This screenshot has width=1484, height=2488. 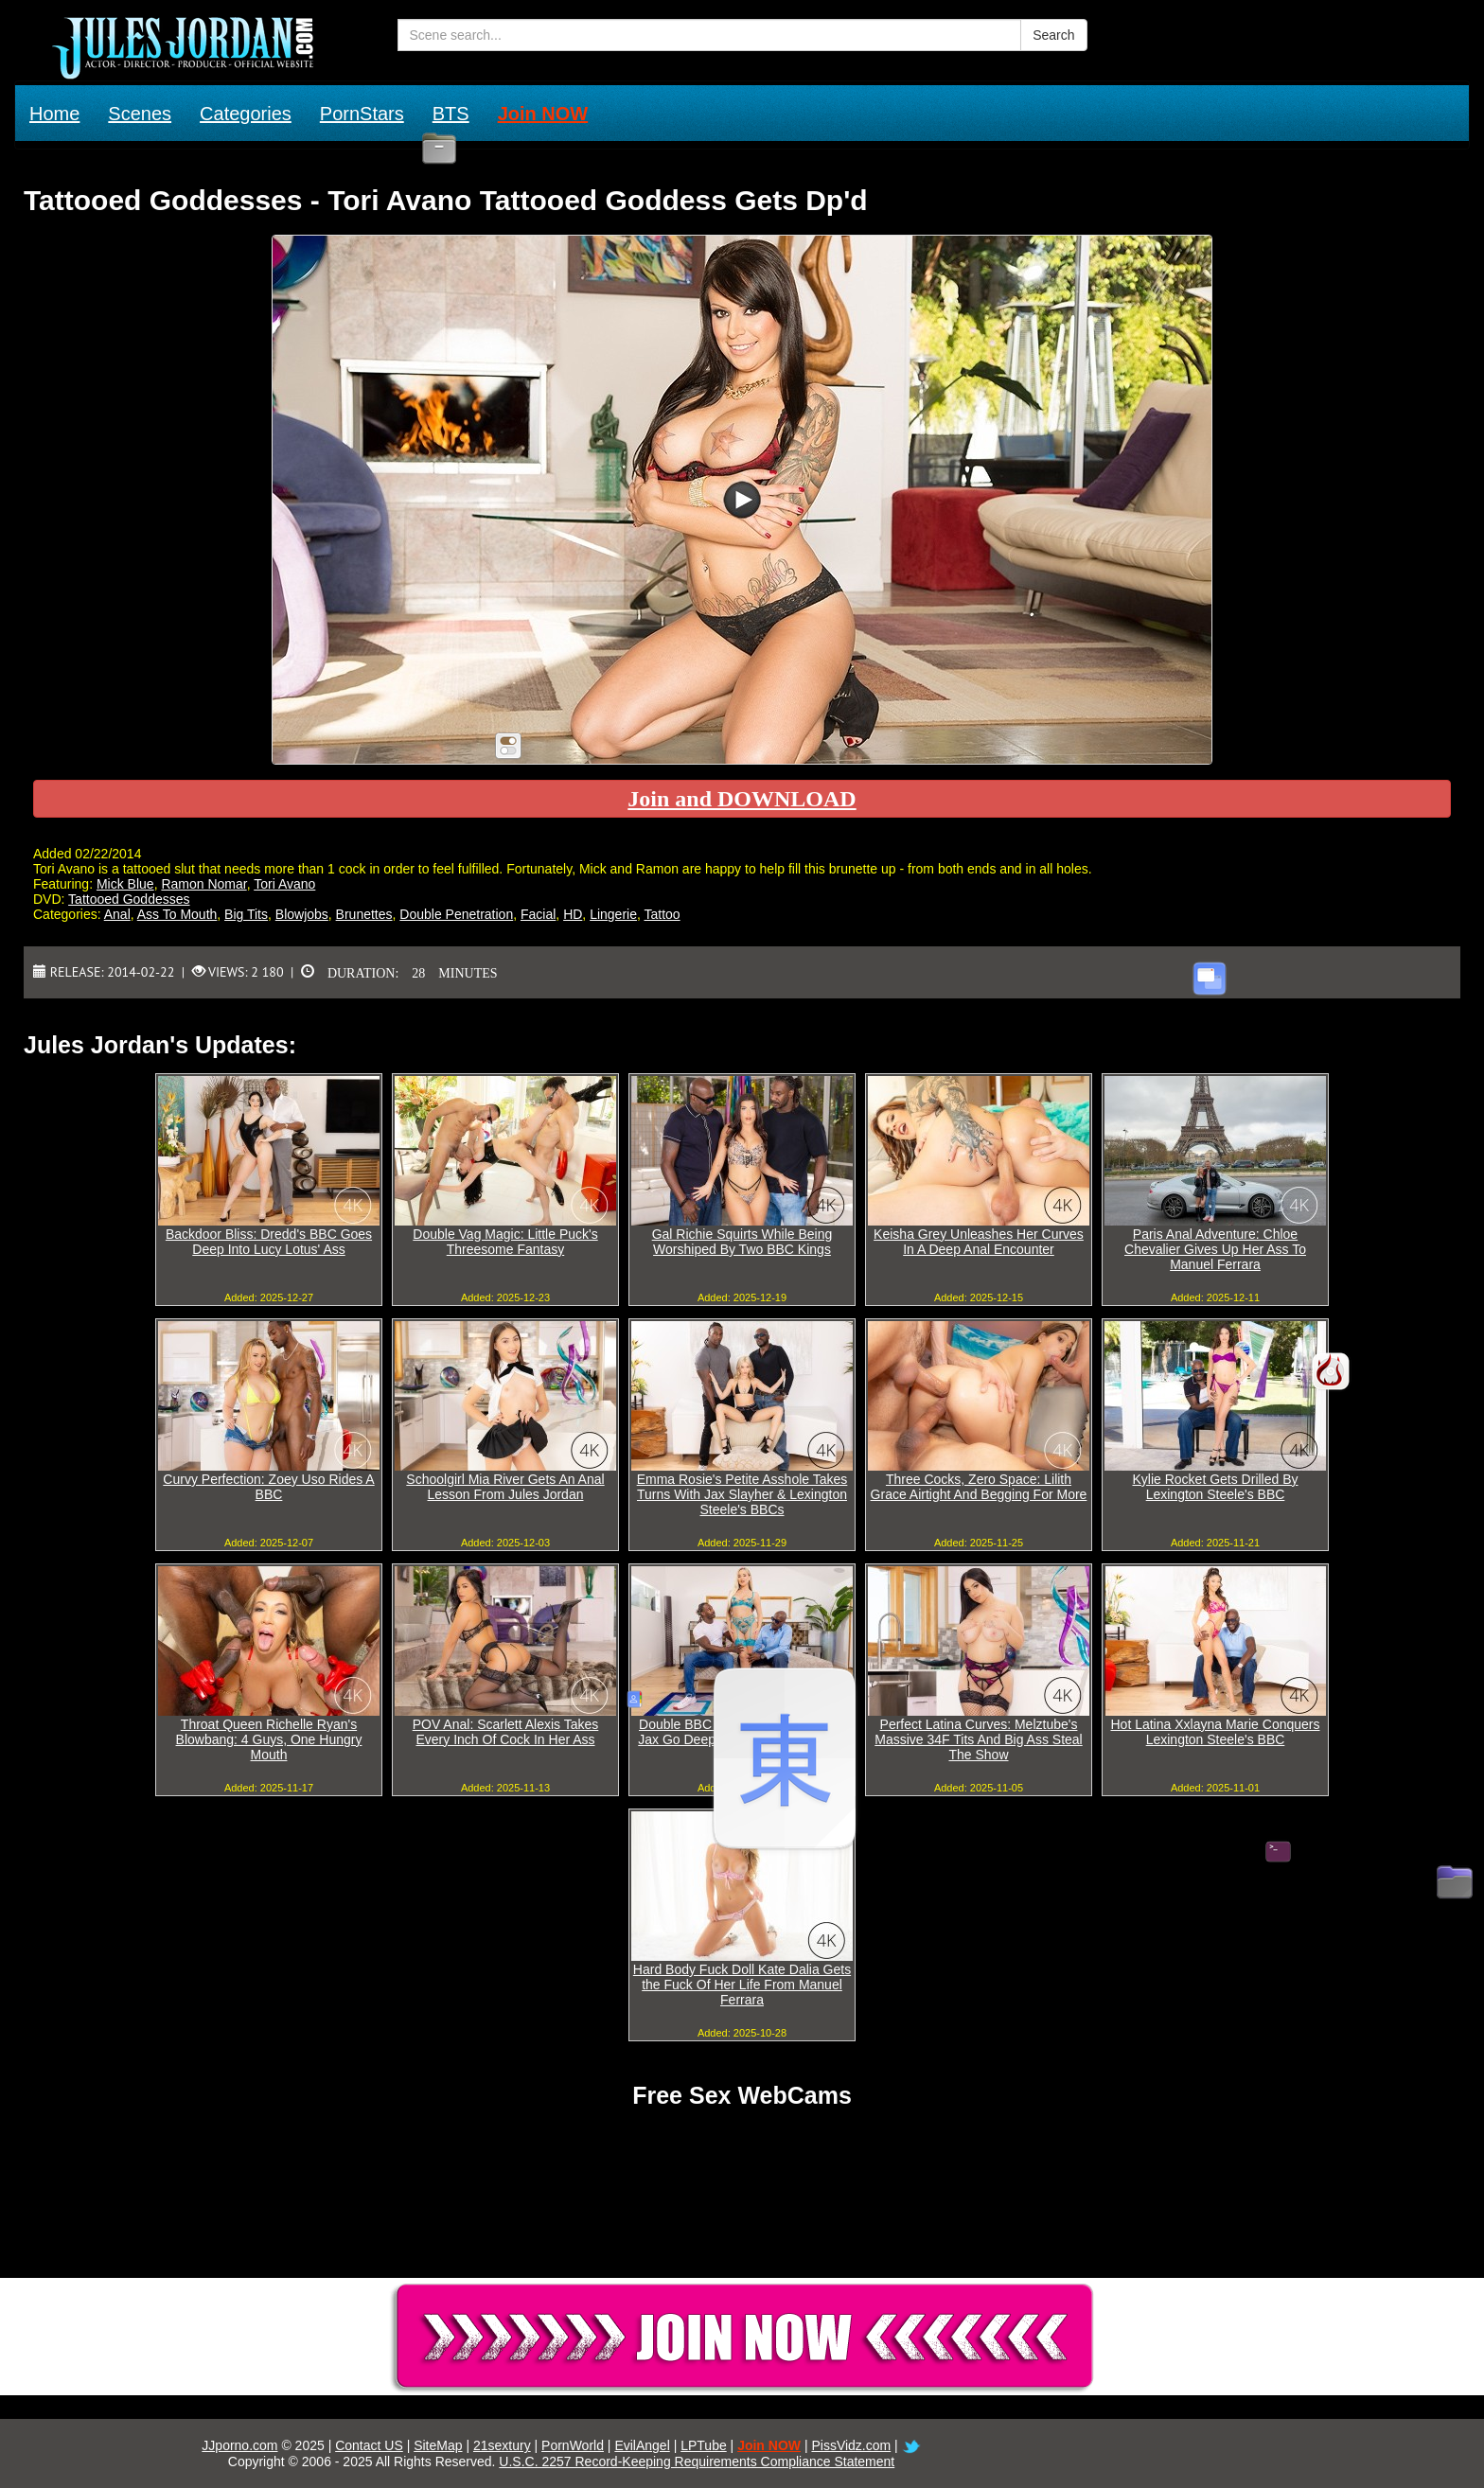 I want to click on manage startup applications and session settings, so click(x=1210, y=979).